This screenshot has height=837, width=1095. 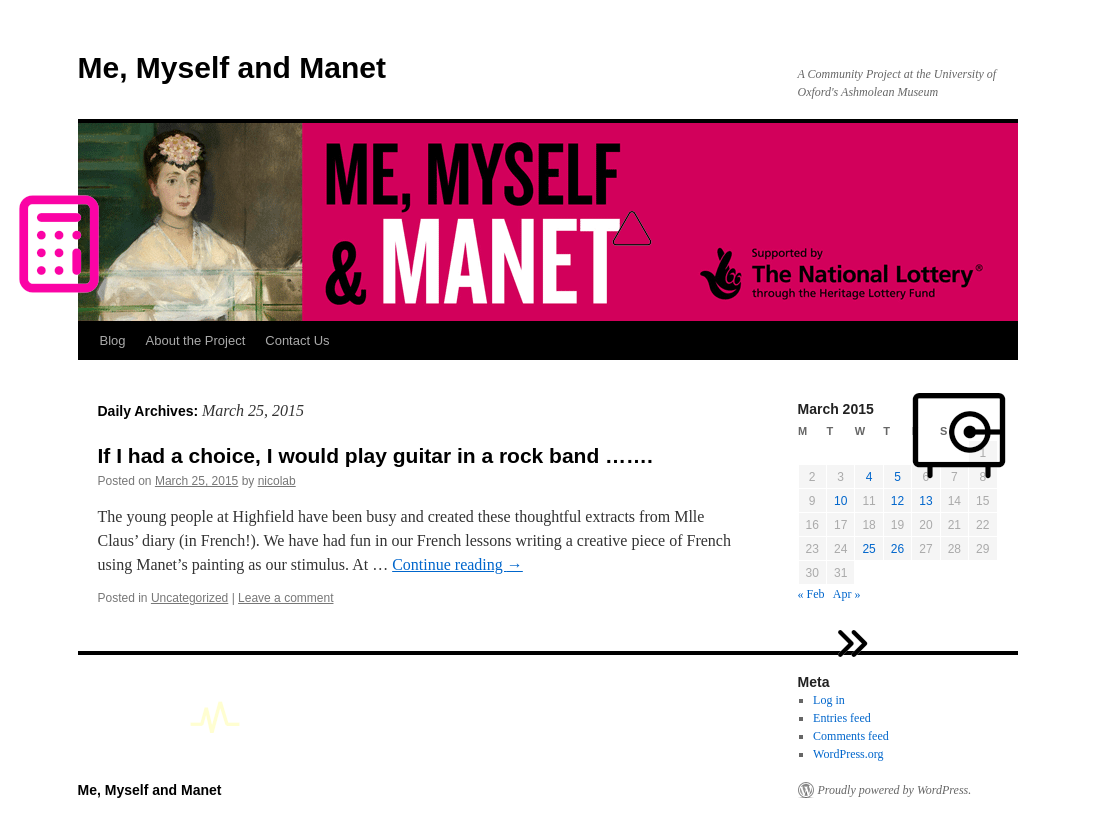 What do you see at coordinates (215, 719) in the screenshot?
I see `view activity or system pulse` at bounding box center [215, 719].